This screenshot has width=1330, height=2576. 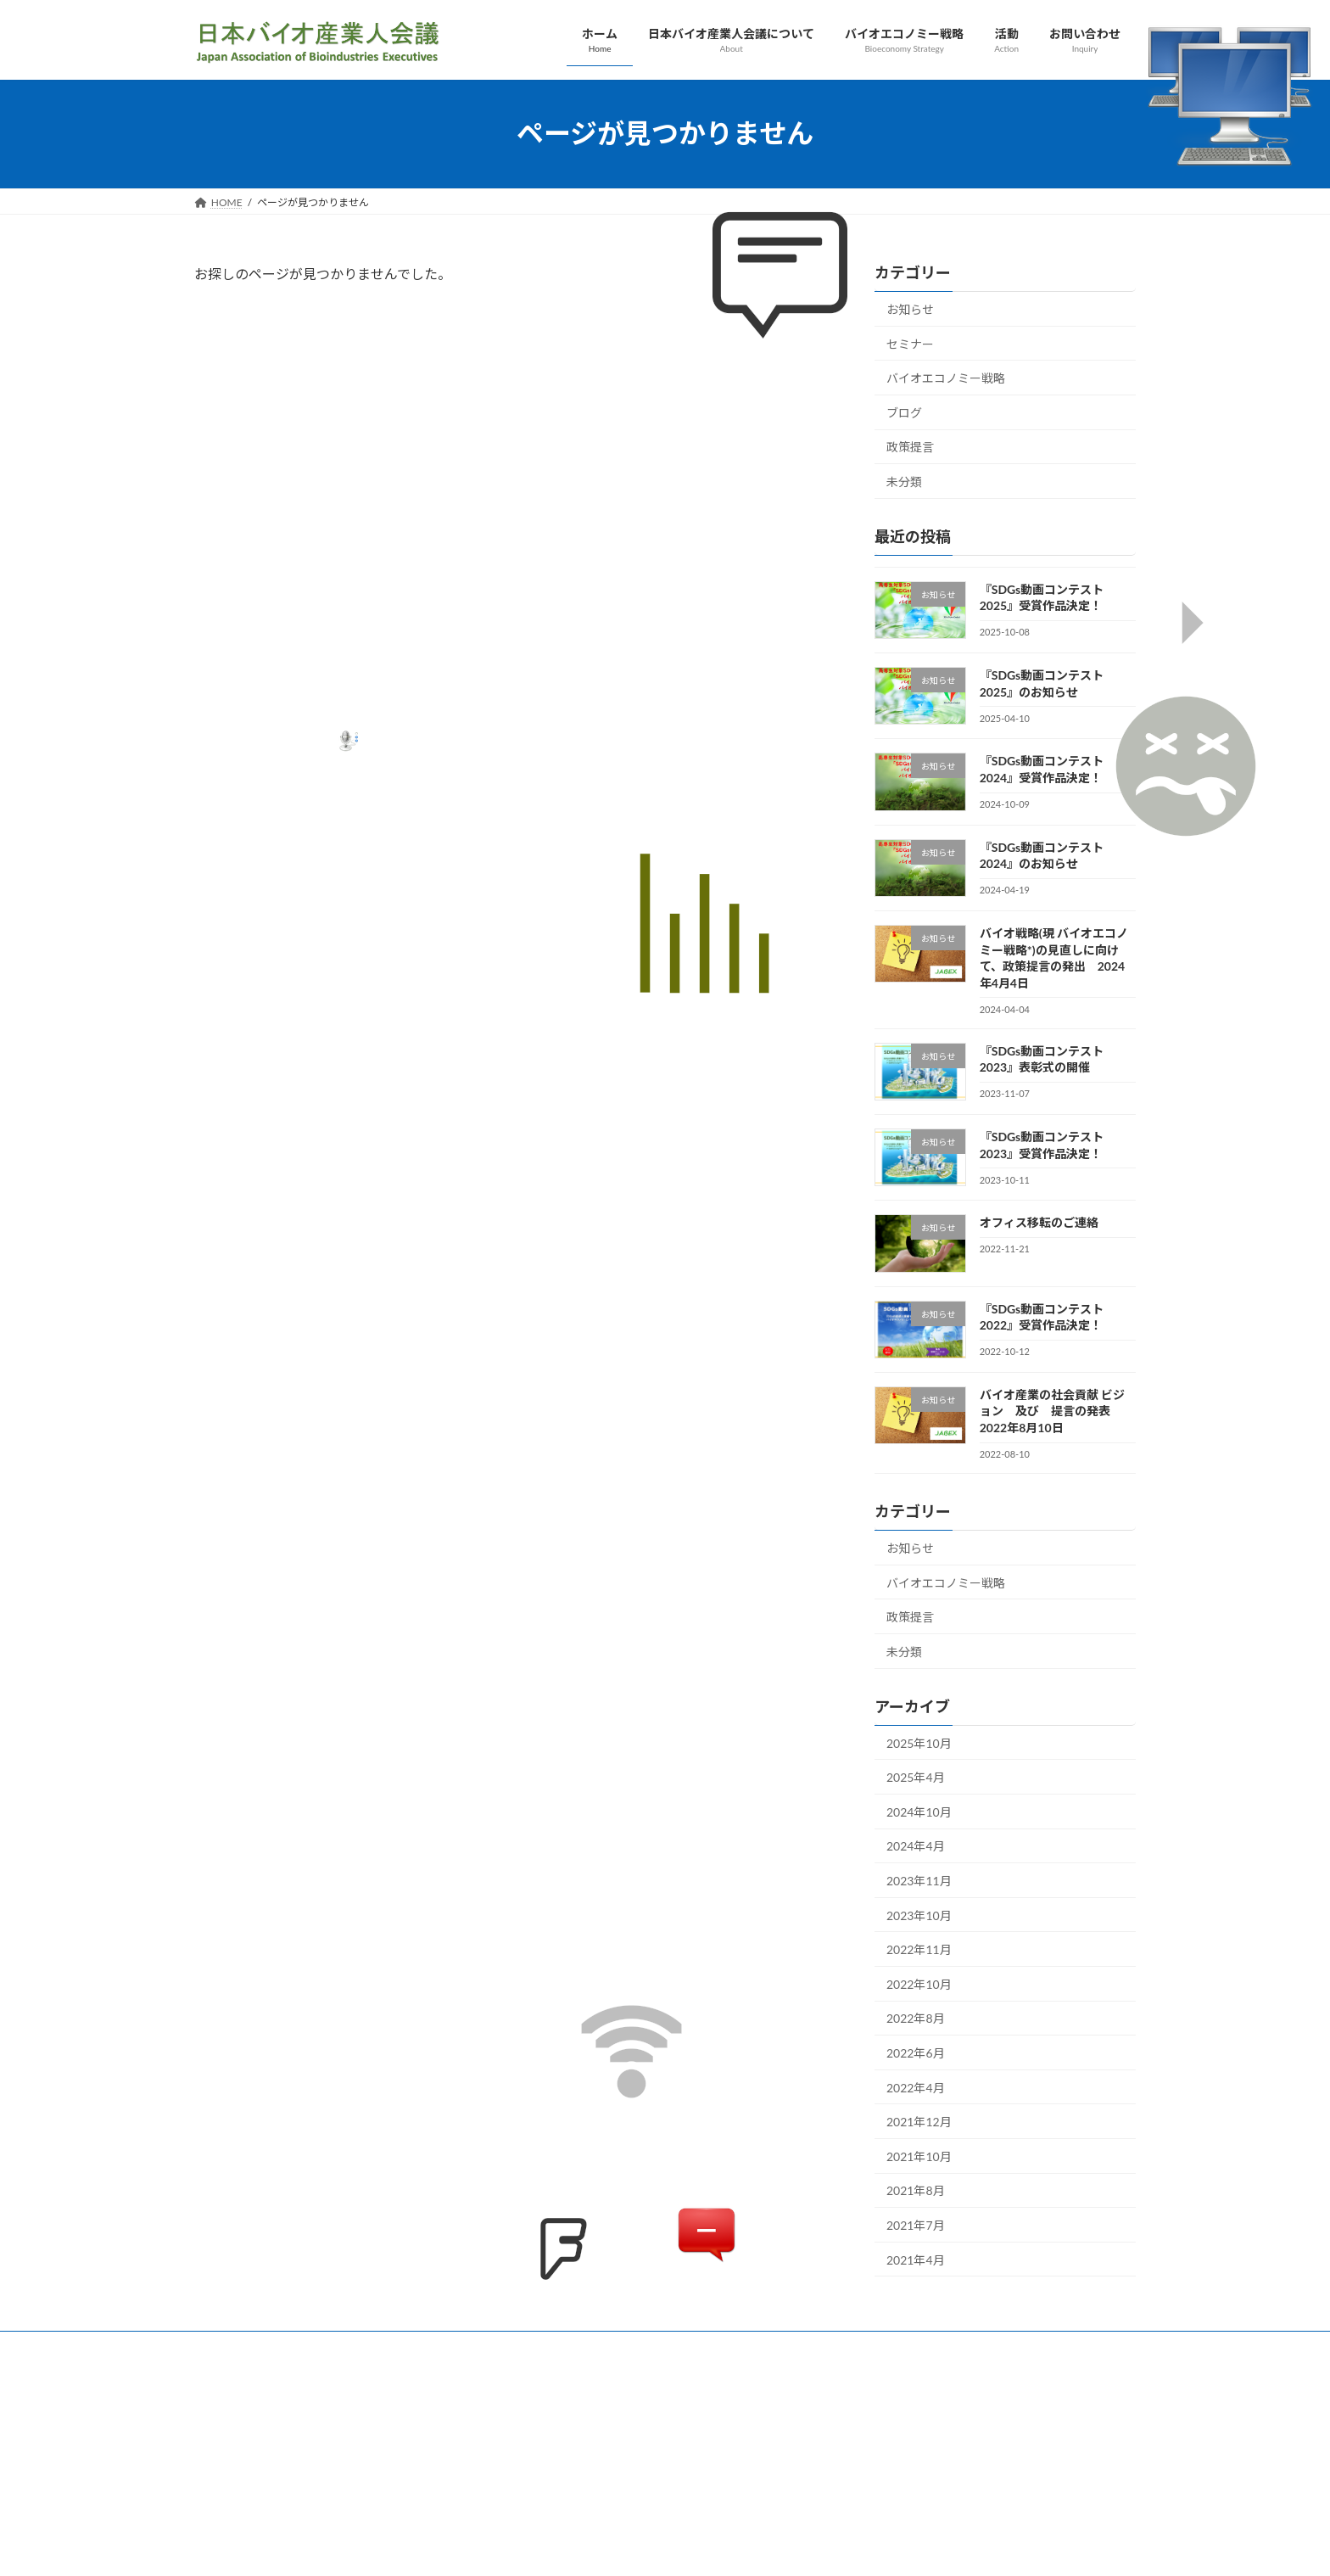 What do you see at coordinates (1229, 95) in the screenshot?
I see `view computers in your local network workgroup` at bounding box center [1229, 95].